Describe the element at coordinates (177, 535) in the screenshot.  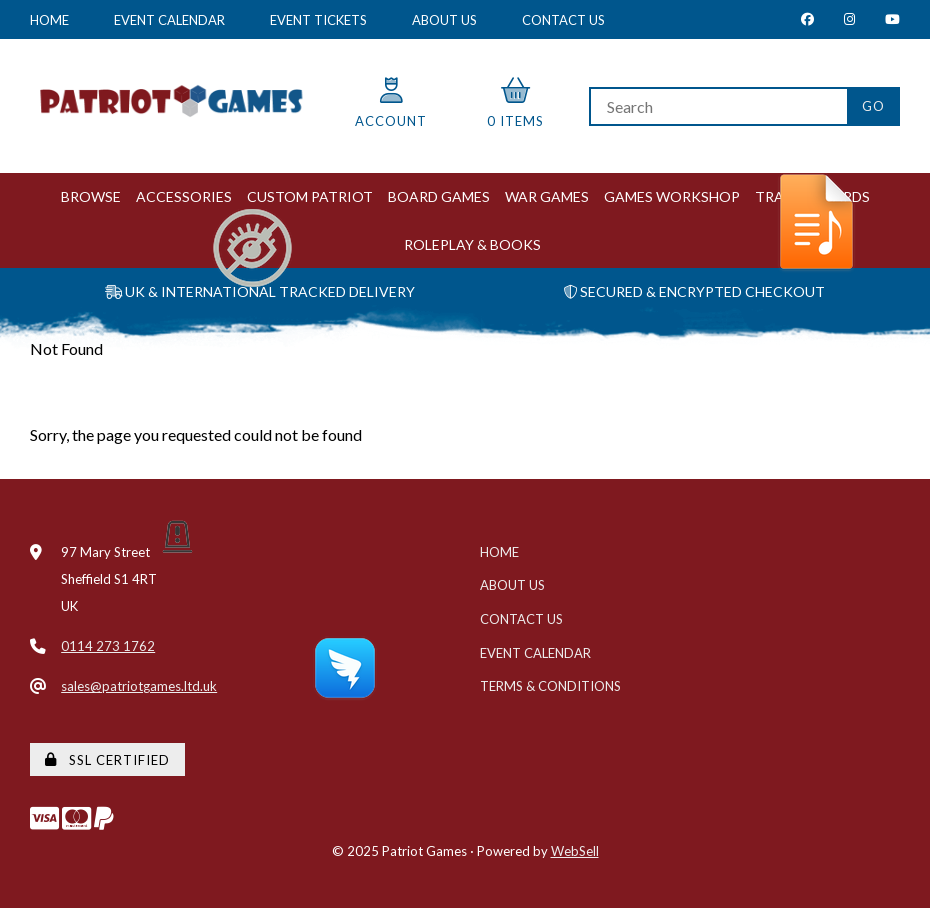
I see `indicates a system error or crash report` at that location.